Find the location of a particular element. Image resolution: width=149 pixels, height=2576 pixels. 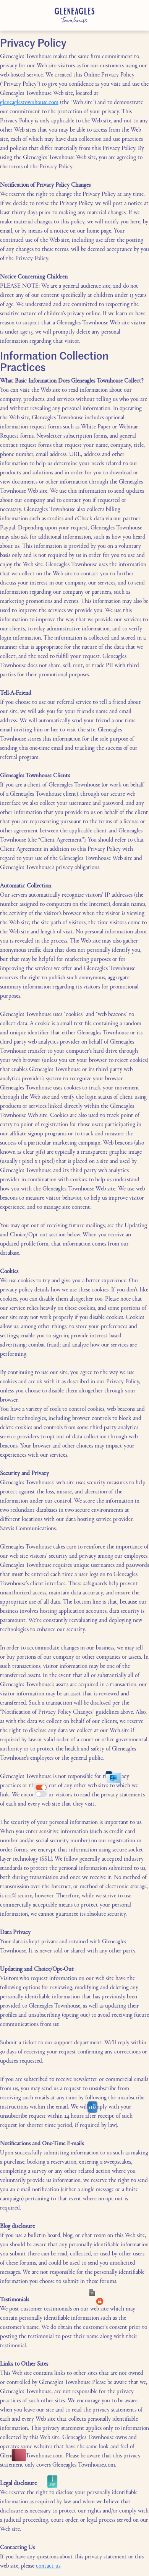

open a kvtml vocabulary file is located at coordinates (92, 2293).